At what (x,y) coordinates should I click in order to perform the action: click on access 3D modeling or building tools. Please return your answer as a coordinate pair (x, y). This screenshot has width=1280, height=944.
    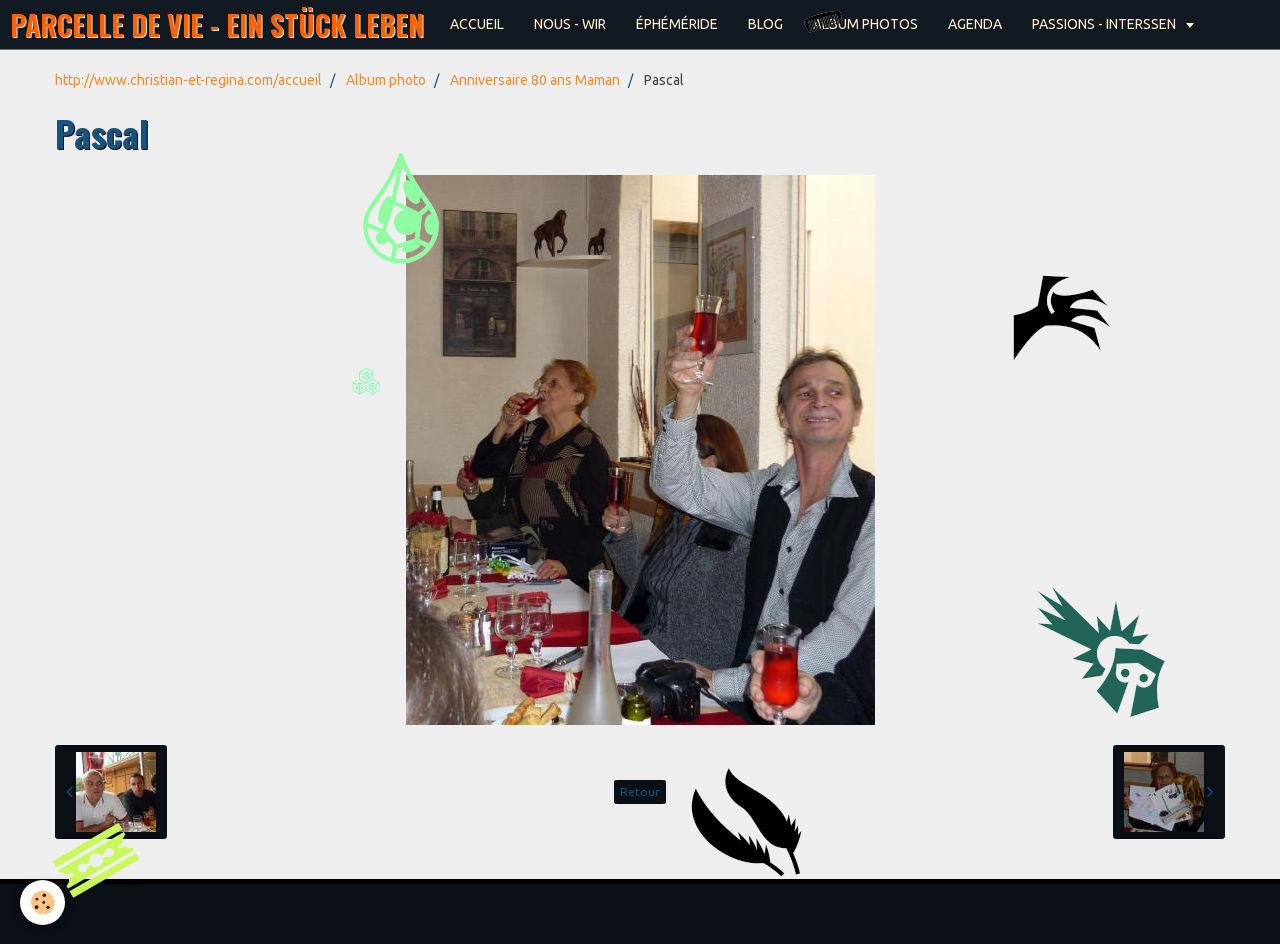
    Looking at the image, I should click on (366, 381).